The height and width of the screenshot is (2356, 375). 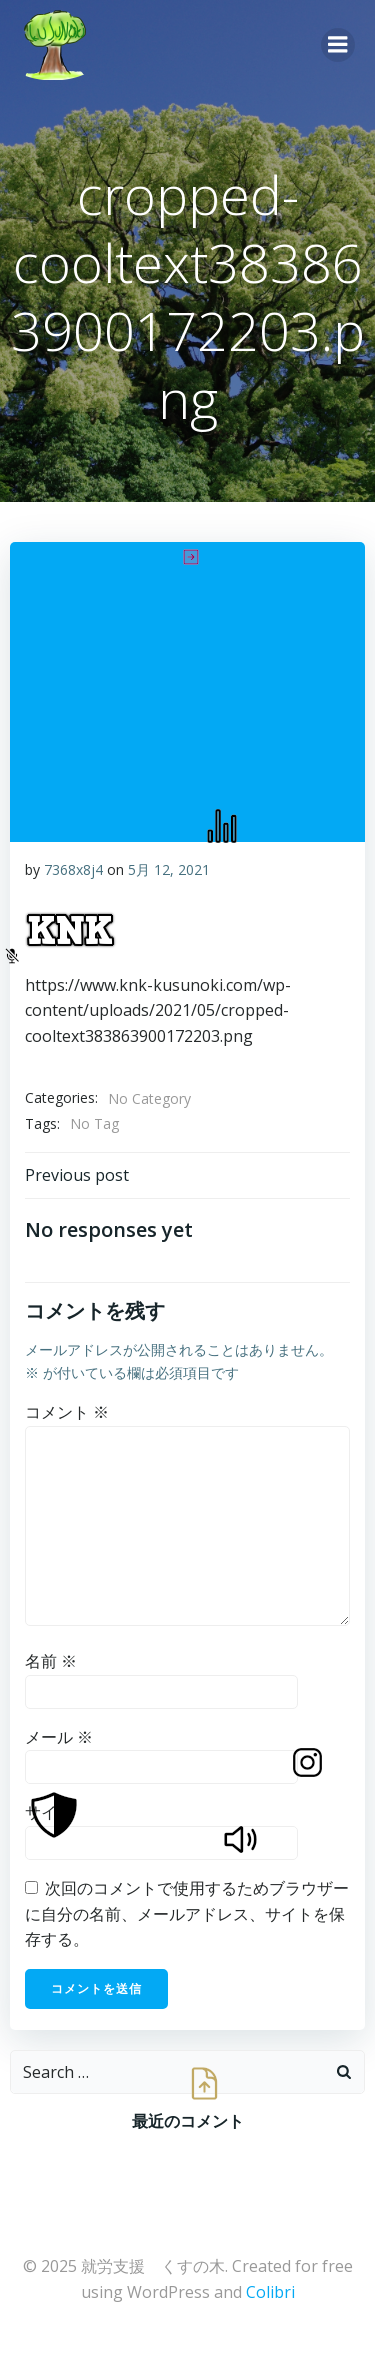 I want to click on indicates partial security or protection status, so click(x=54, y=1815).